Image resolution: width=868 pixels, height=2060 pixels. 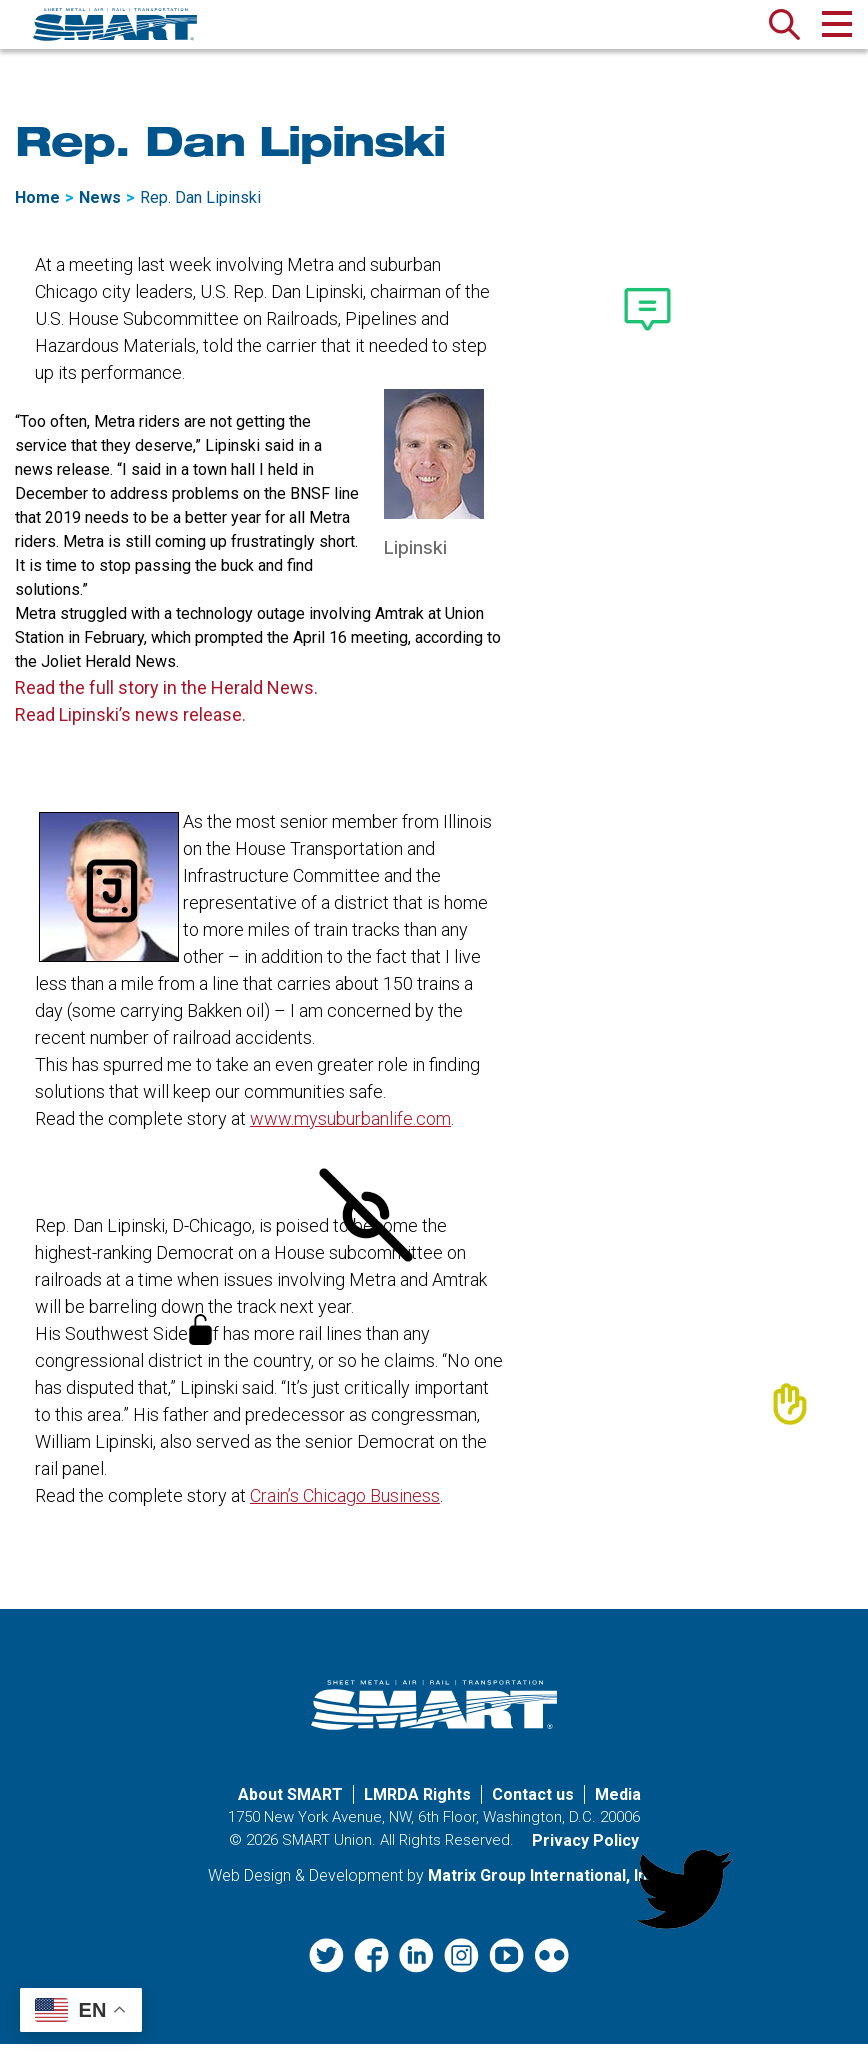 I want to click on disable location point or marker, so click(x=366, y=1215).